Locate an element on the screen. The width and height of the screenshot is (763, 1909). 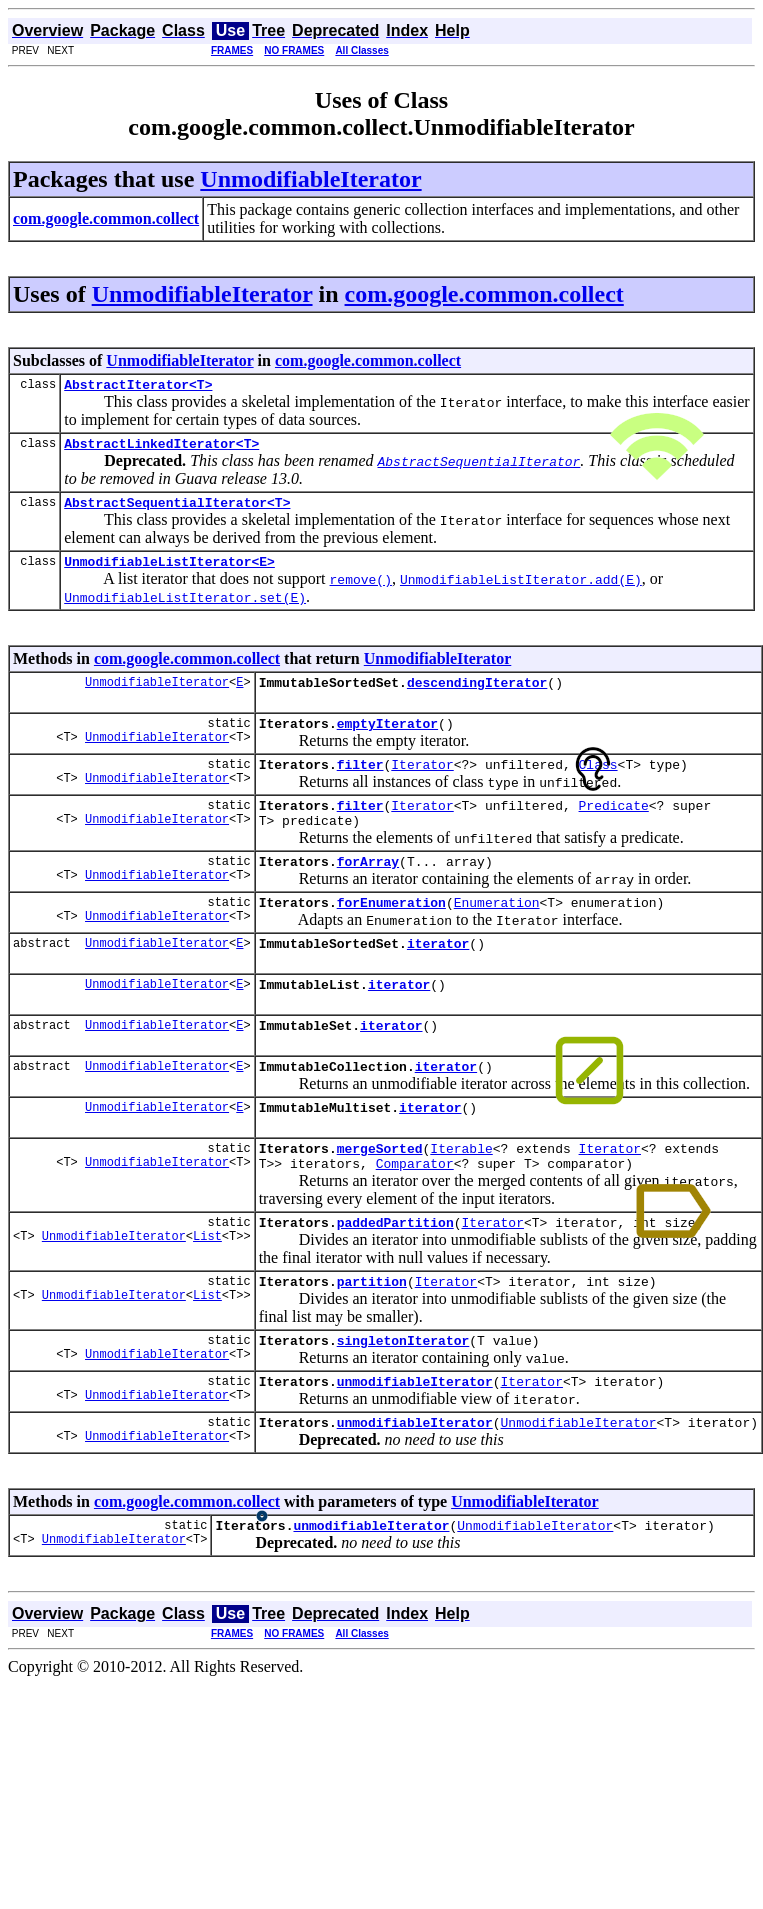
indicates a blocked or prohibited action is located at coordinates (589, 1070).